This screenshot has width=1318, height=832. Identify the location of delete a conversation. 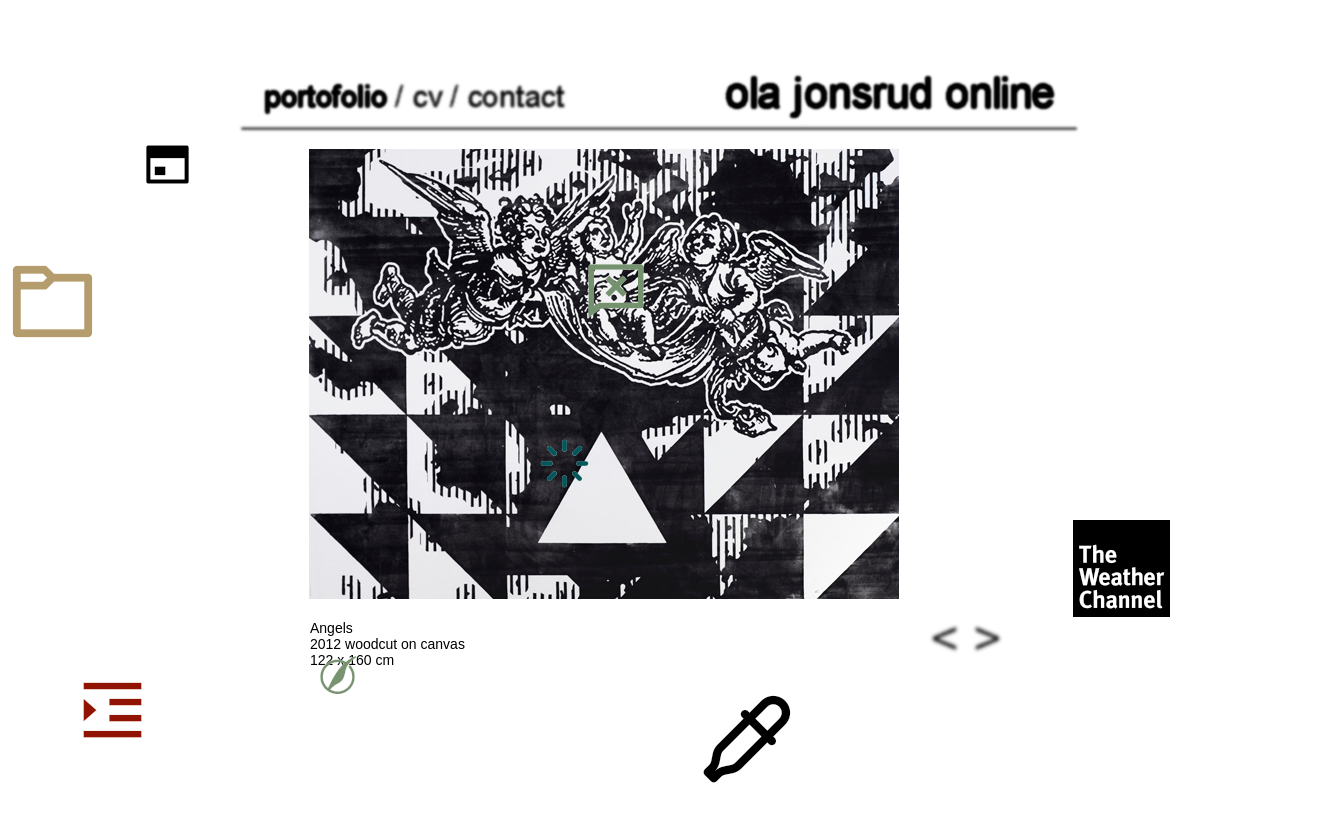
(616, 289).